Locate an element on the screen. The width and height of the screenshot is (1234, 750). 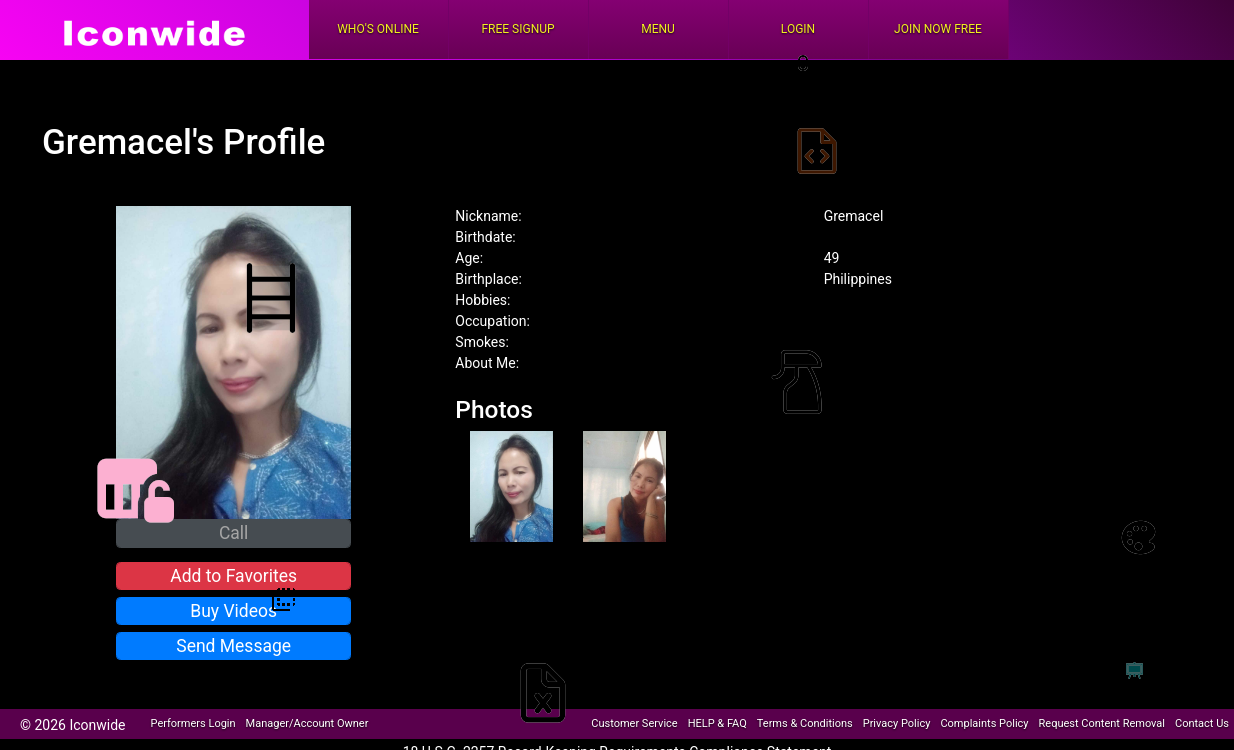
access cleaning or maintenance tools is located at coordinates (799, 382).